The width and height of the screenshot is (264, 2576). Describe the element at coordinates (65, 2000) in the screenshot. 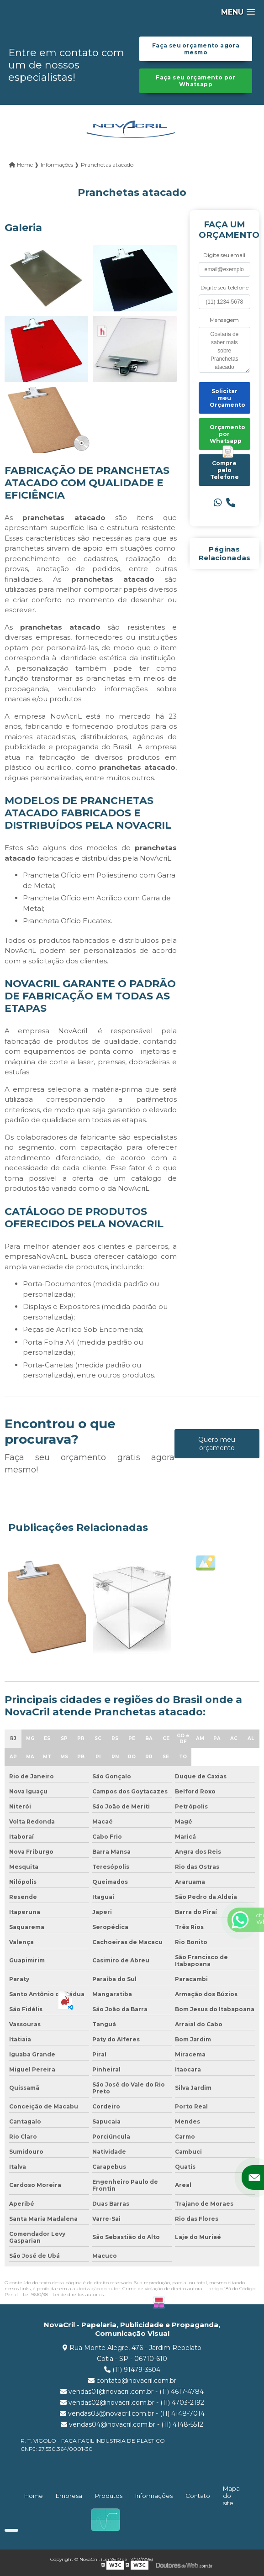

I see `open a jade-related project or file in Visual Studio Code` at that location.